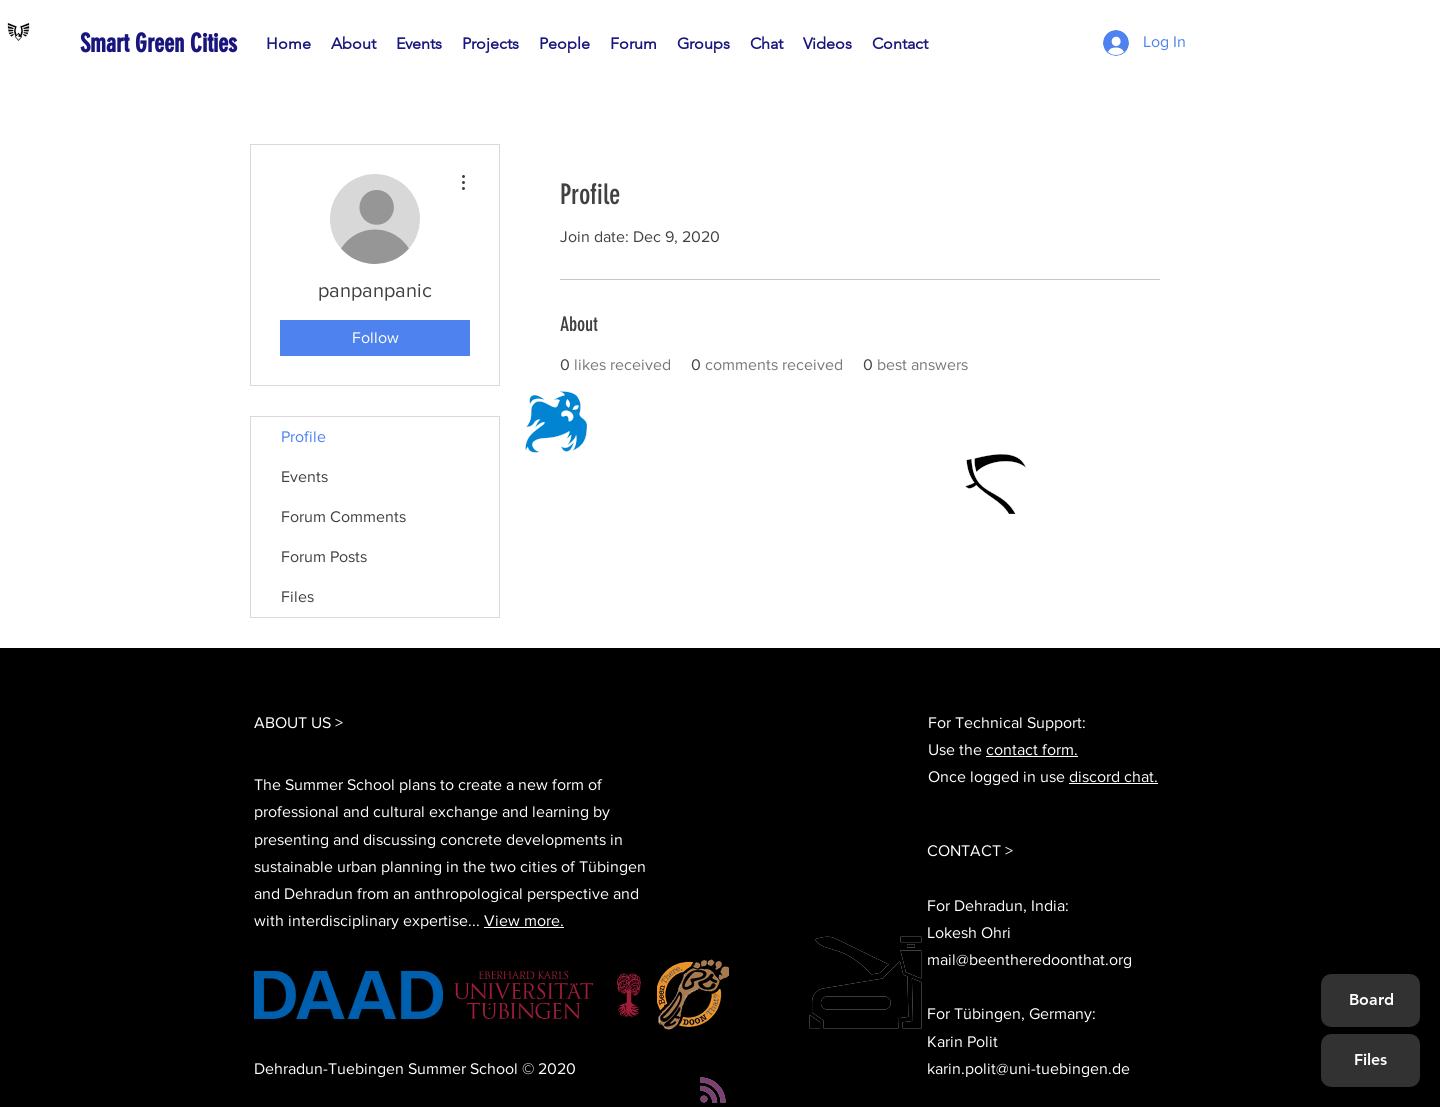  I want to click on guild or faction emblem in a game interface, so click(18, 30).